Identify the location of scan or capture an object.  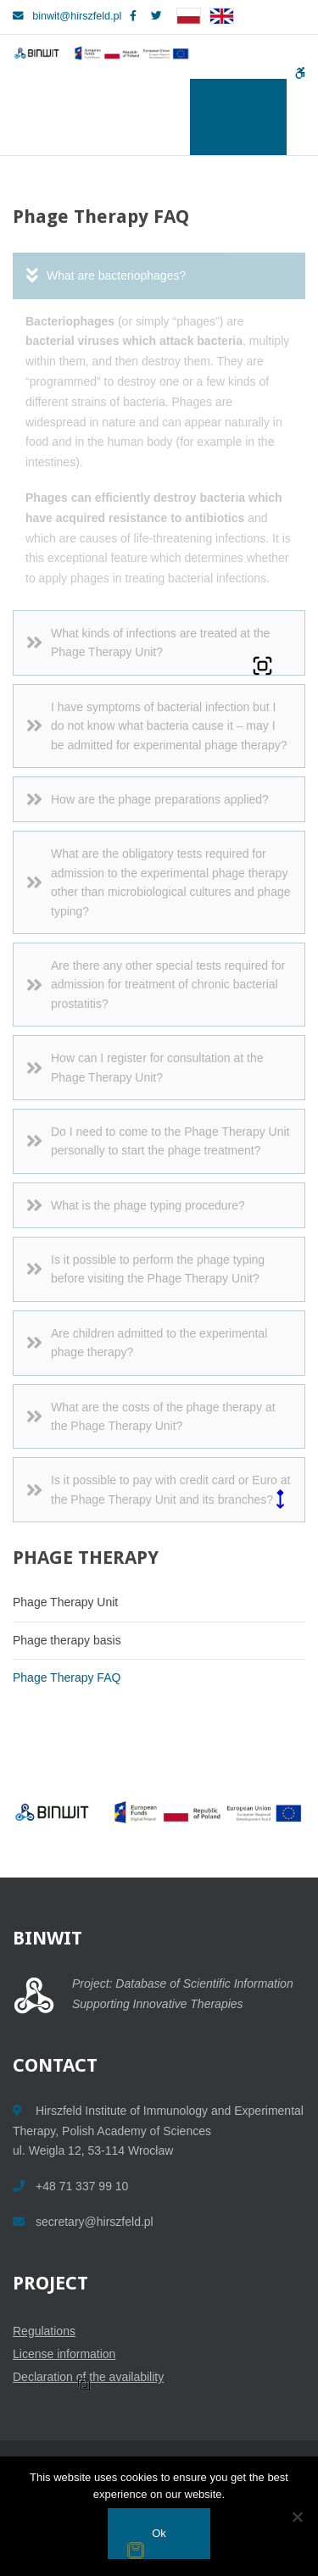
(262, 665).